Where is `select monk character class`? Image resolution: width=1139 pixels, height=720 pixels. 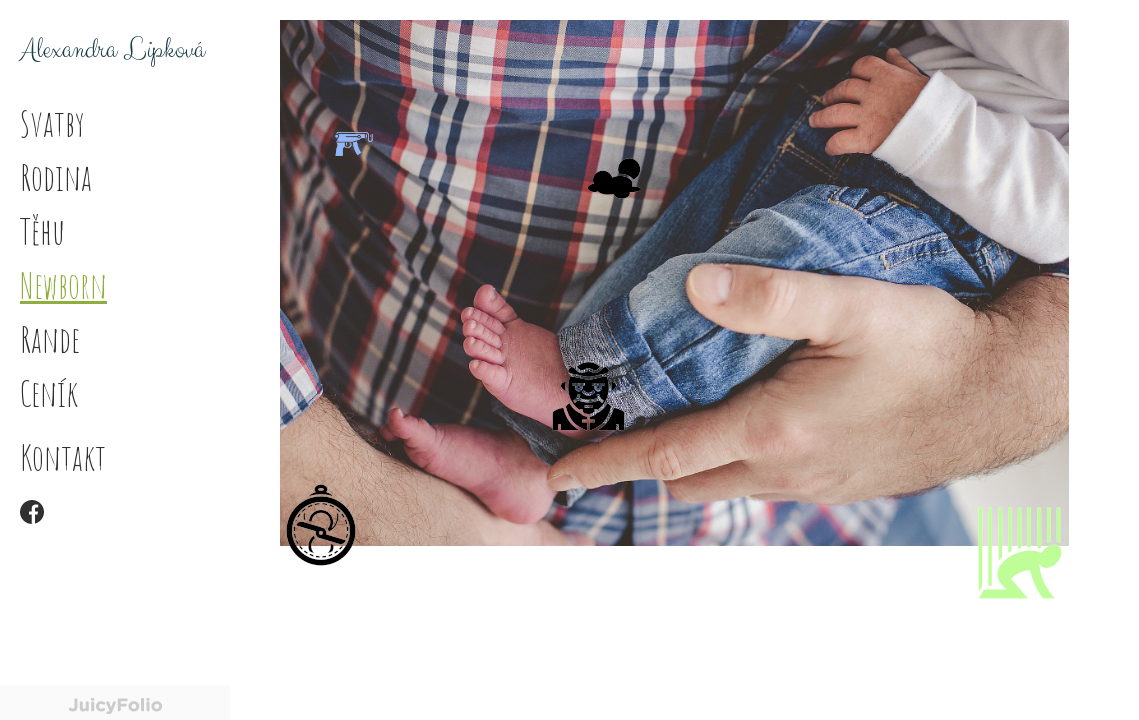
select monk character class is located at coordinates (588, 394).